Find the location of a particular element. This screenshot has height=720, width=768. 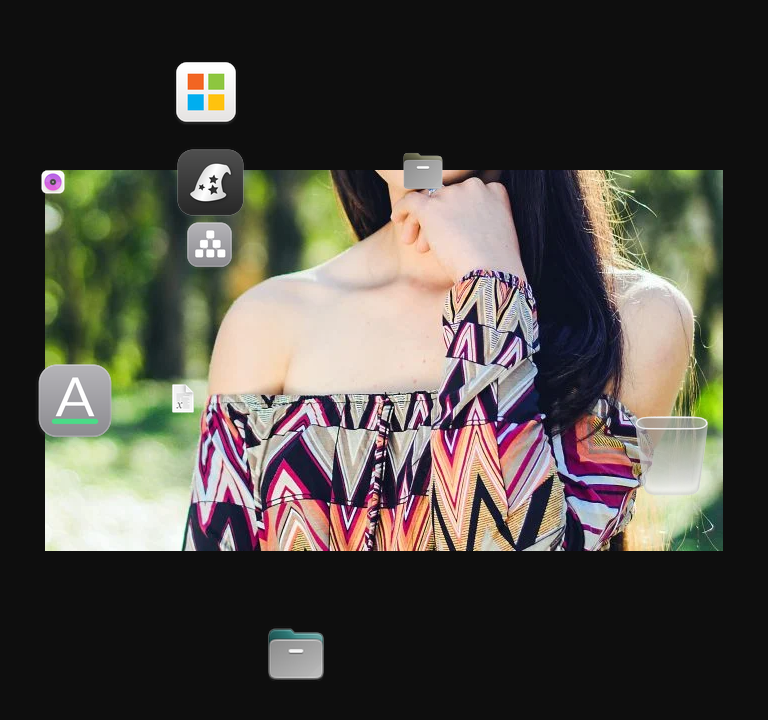

open the file manager application is located at coordinates (296, 654).